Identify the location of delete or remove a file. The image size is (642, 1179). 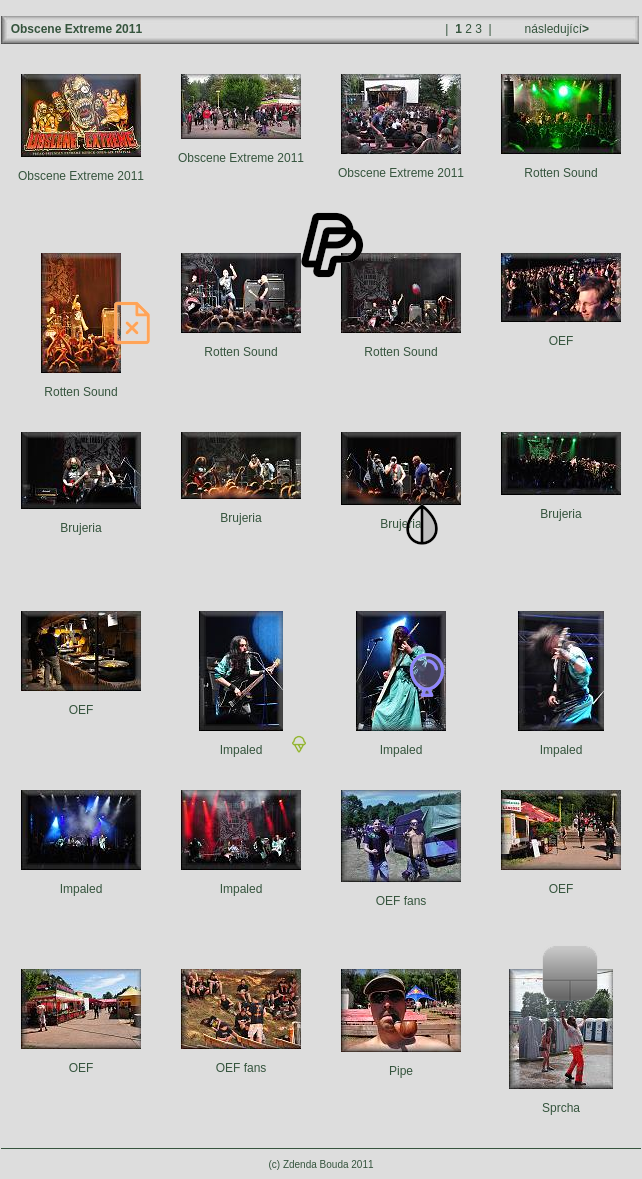
(132, 323).